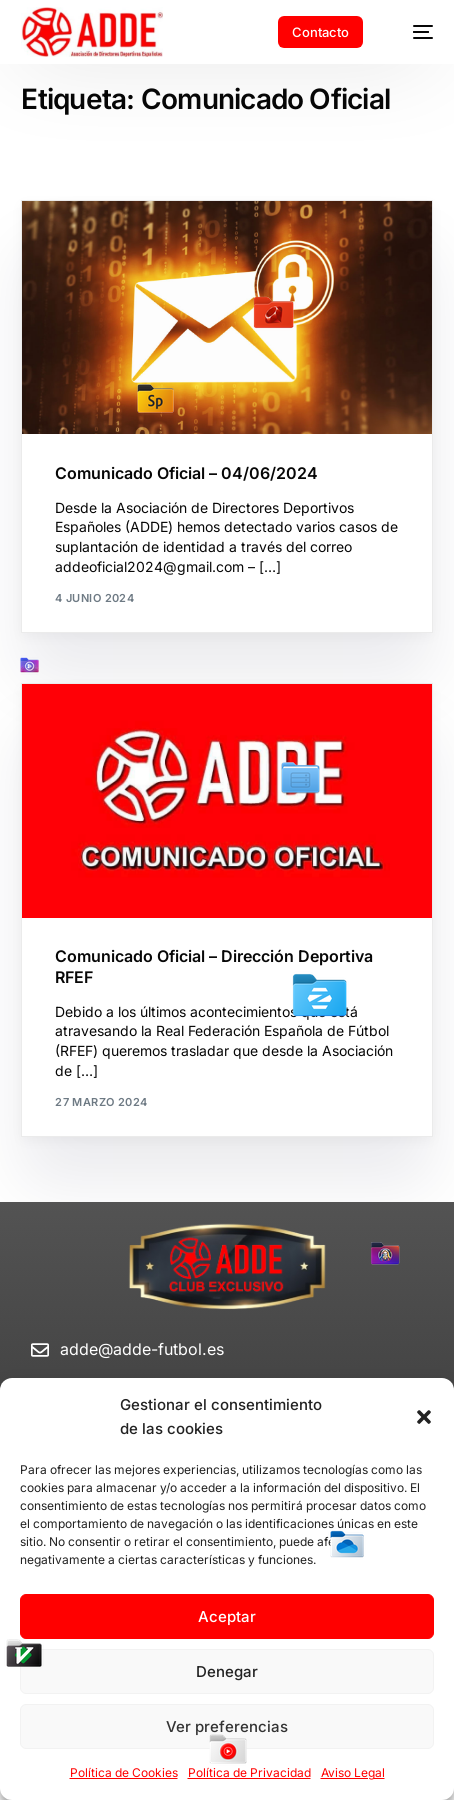 This screenshot has width=454, height=1800. What do you see at coordinates (319, 996) in the screenshot?
I see `open zorin os system folder` at bounding box center [319, 996].